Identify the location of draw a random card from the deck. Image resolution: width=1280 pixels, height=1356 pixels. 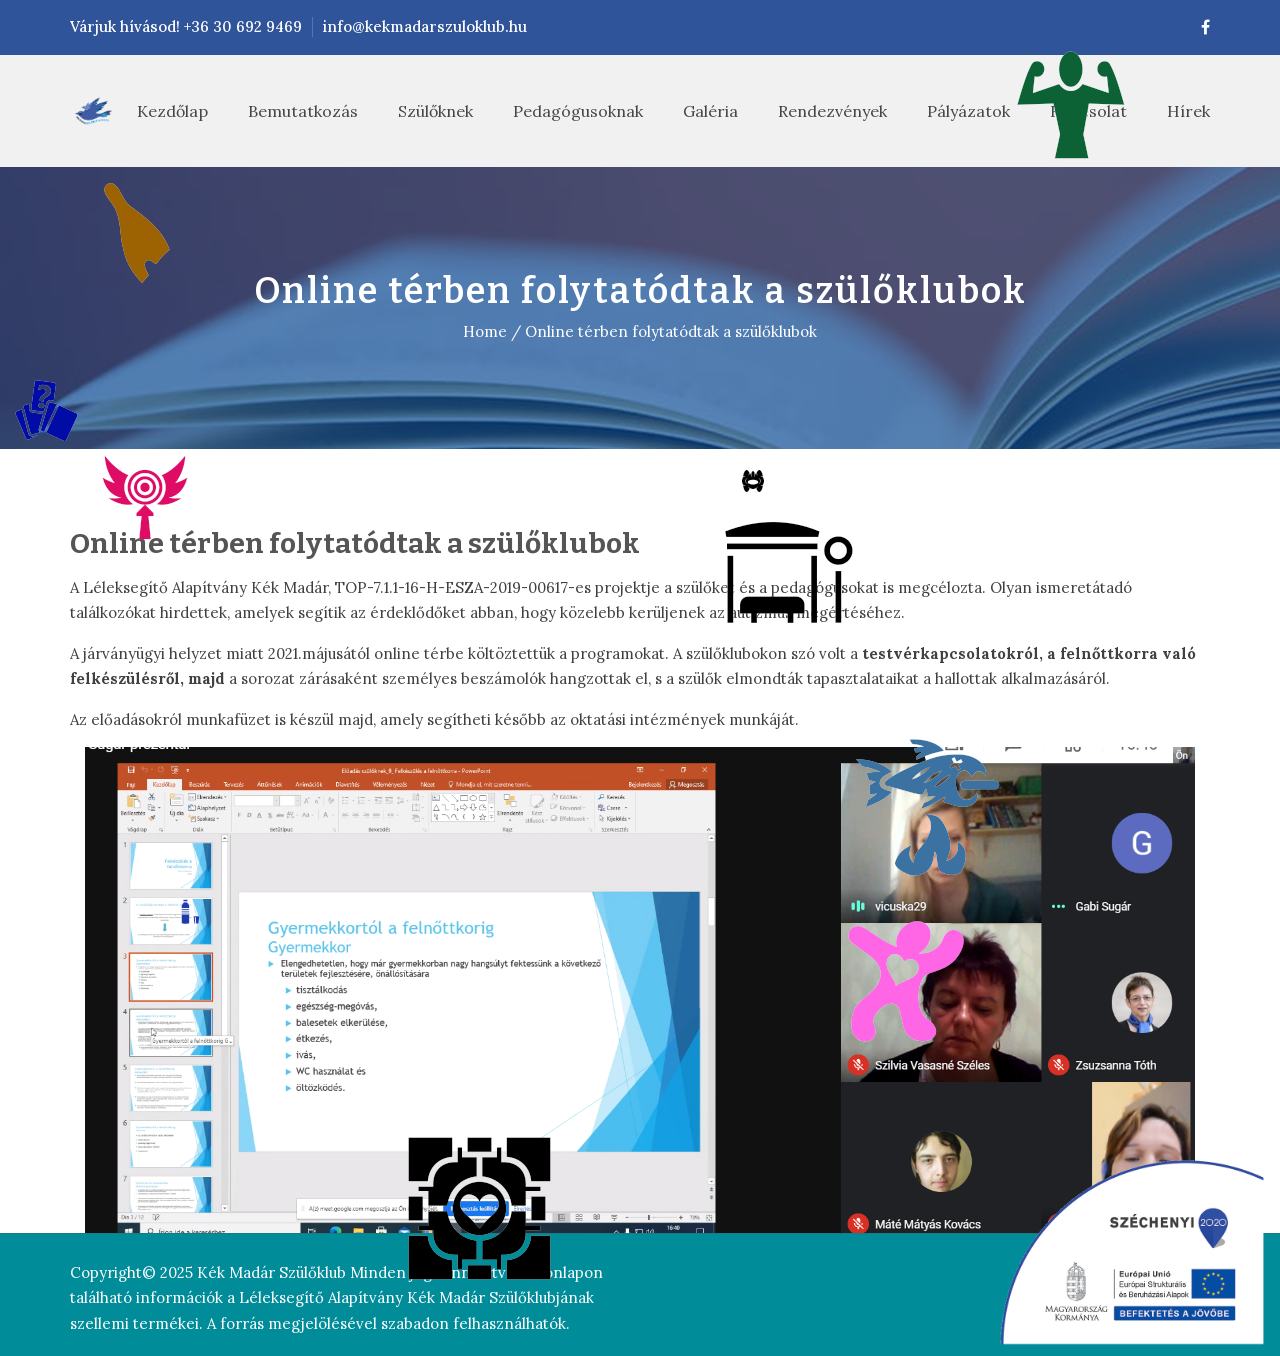
(46, 410).